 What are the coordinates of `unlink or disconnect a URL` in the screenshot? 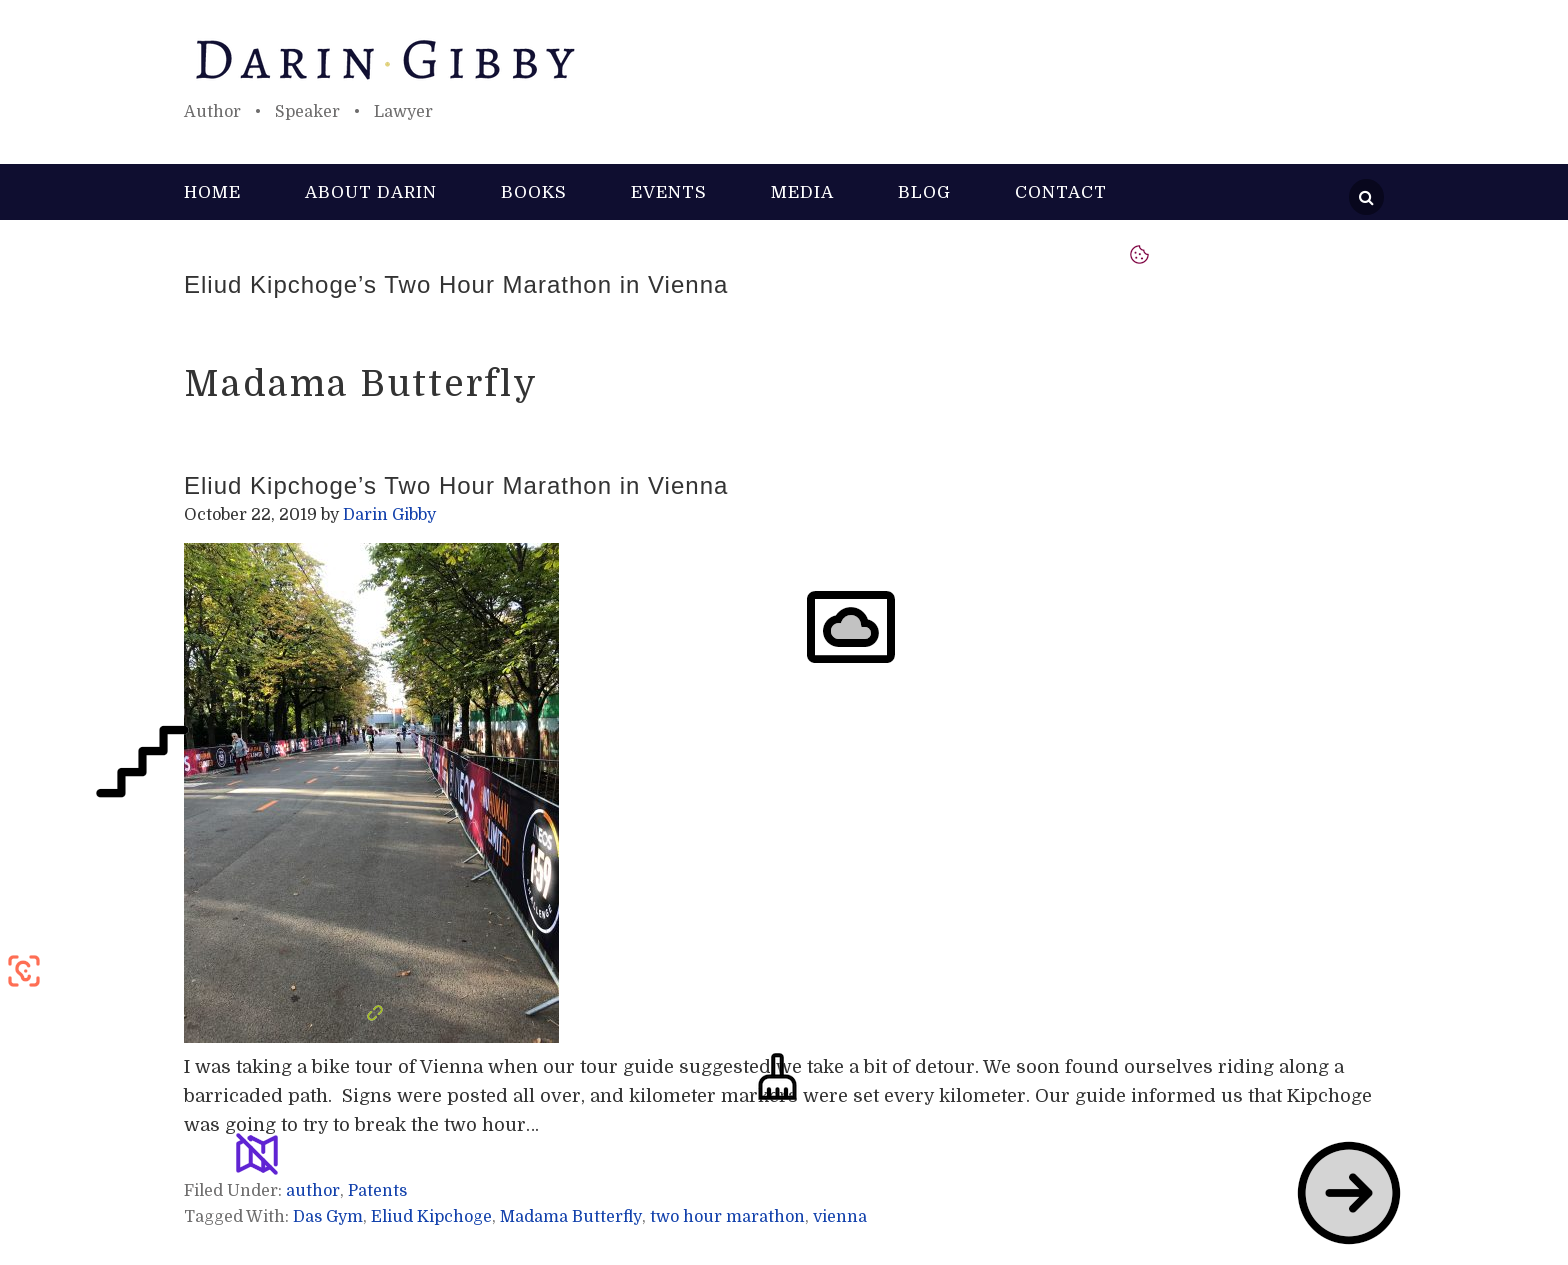 It's located at (375, 1013).